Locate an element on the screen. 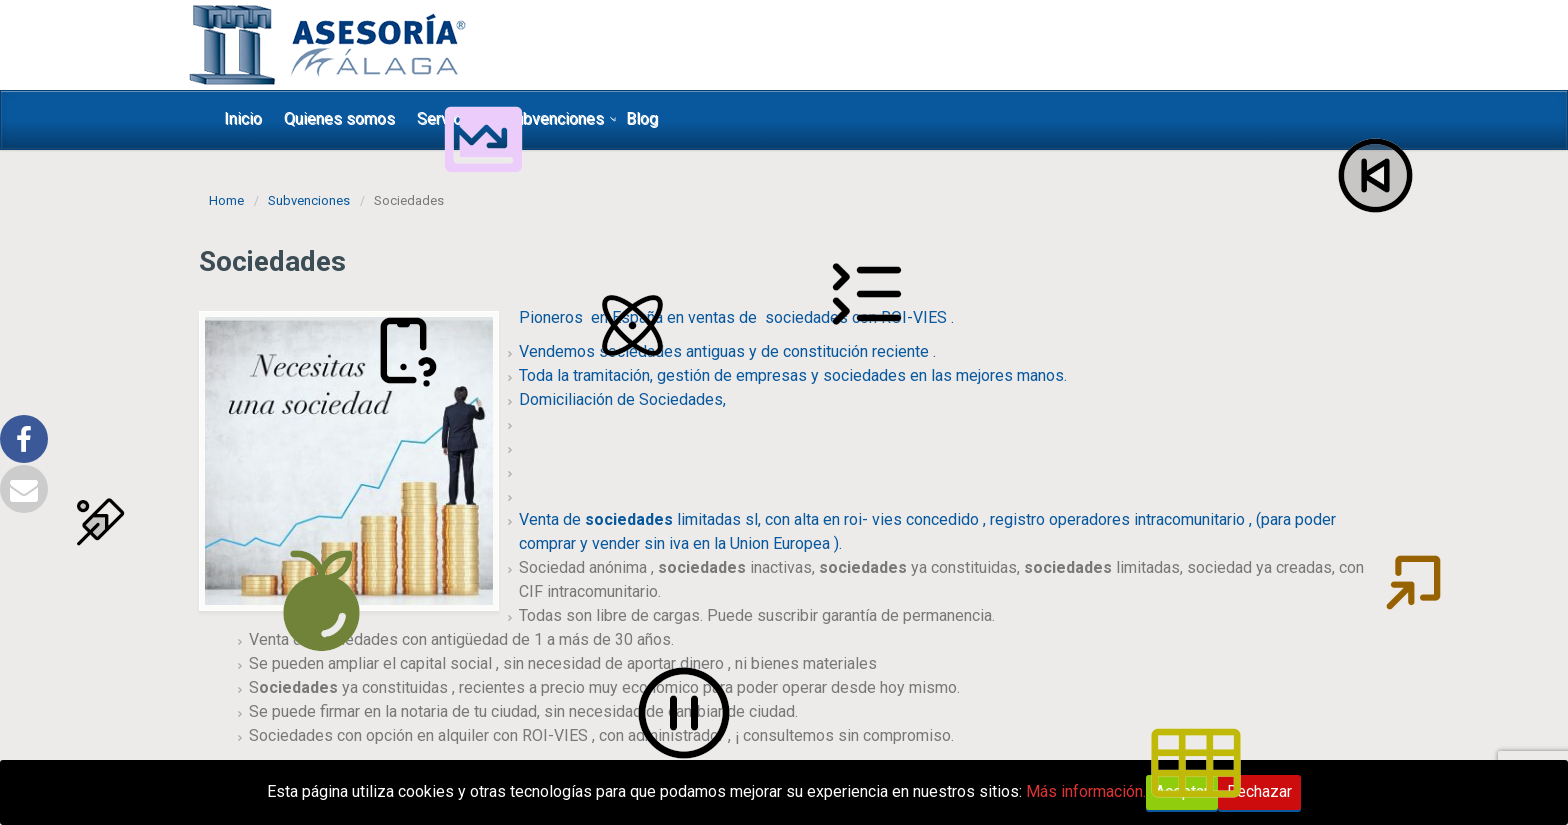  pause media playback is located at coordinates (684, 713).